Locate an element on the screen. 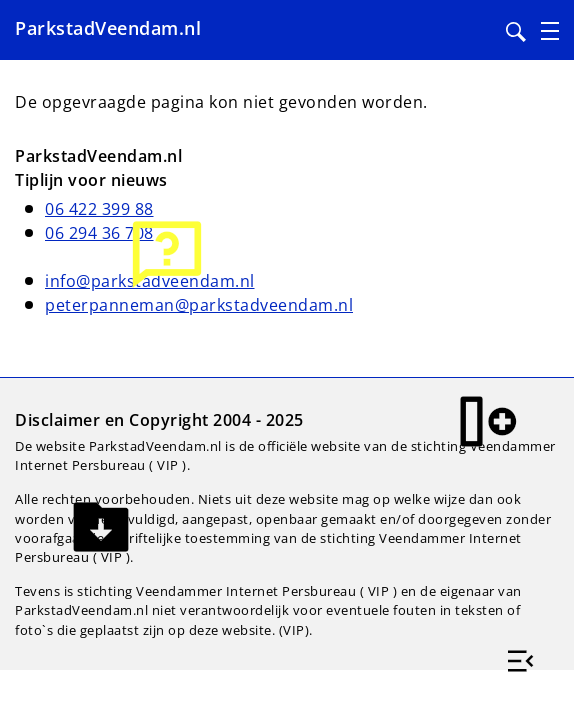 The image size is (574, 720). open a questionnaire or survey is located at coordinates (167, 252).